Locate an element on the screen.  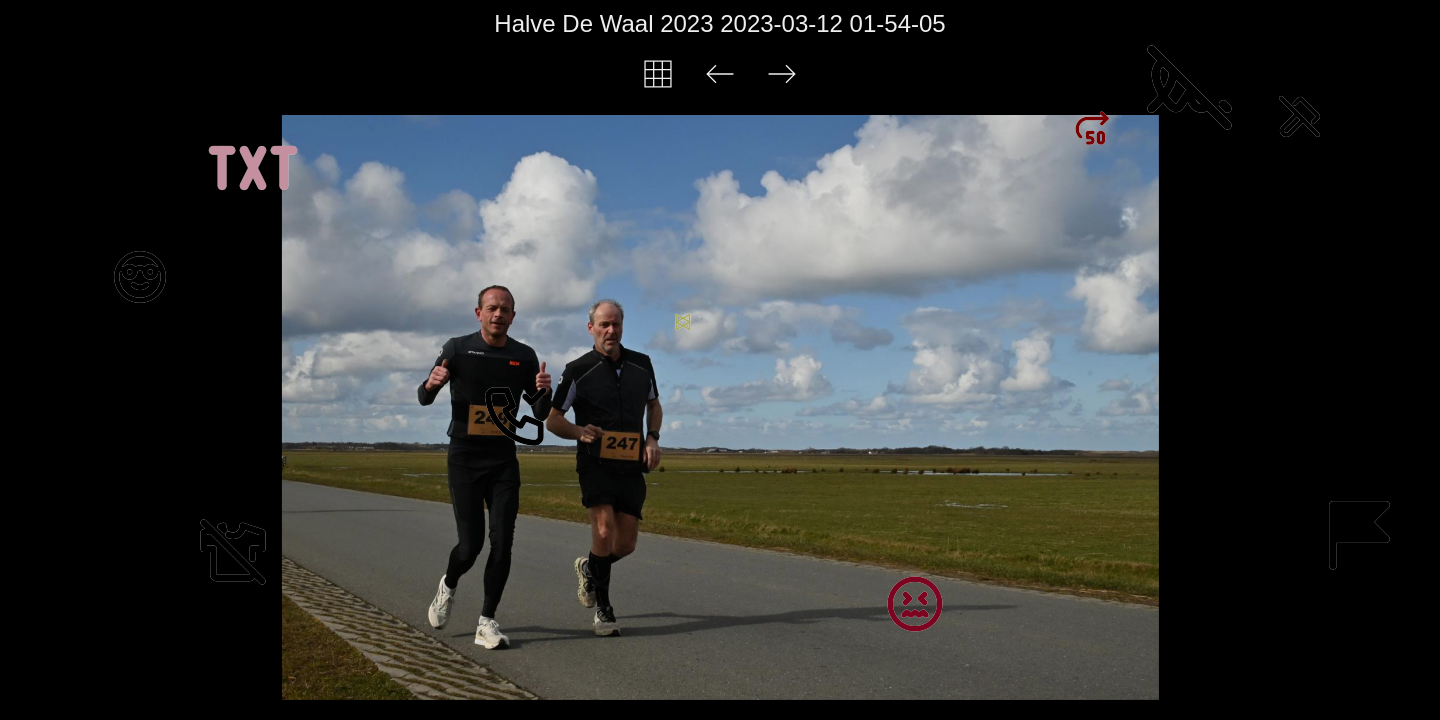
signature feature disabled is located at coordinates (1189, 87).